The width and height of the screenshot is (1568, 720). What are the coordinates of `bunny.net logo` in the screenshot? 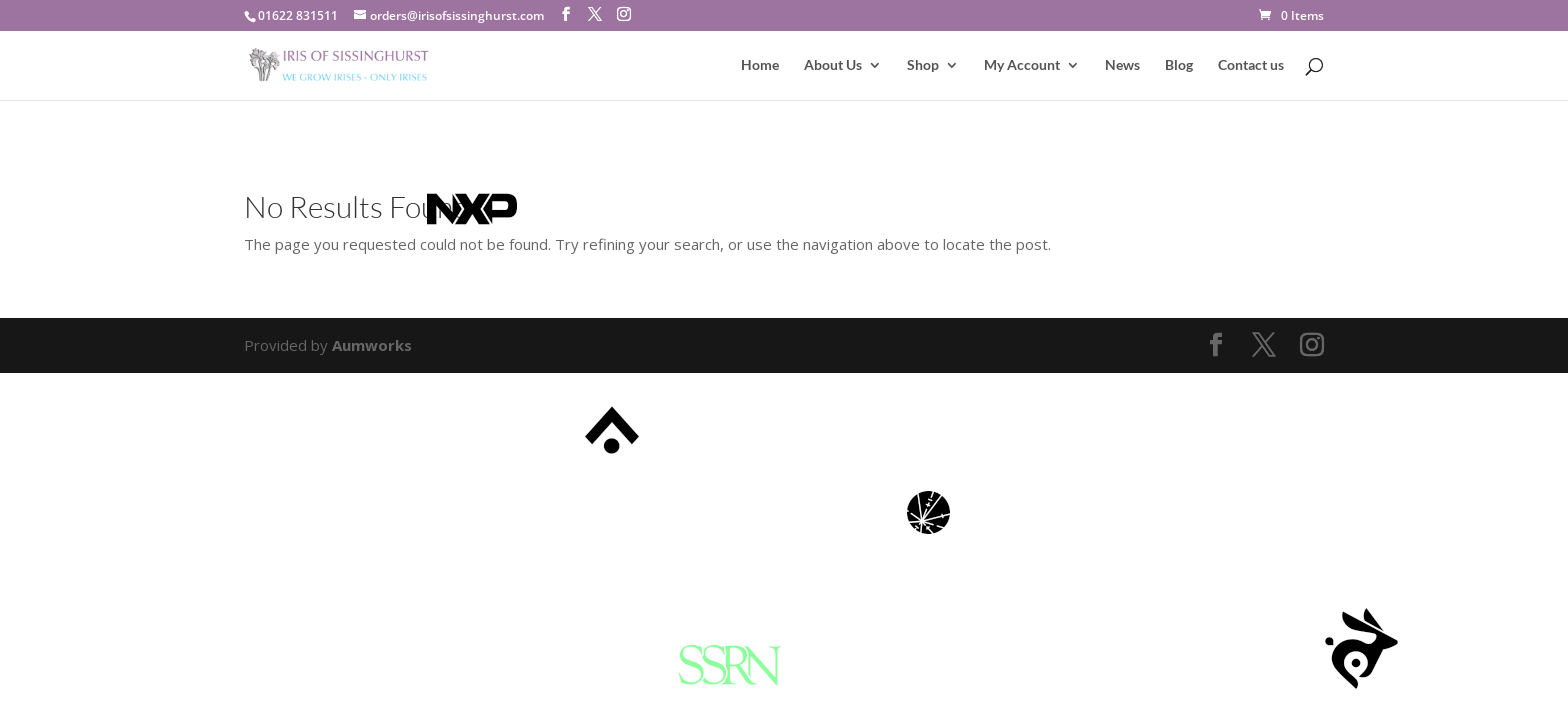 It's located at (1361, 648).